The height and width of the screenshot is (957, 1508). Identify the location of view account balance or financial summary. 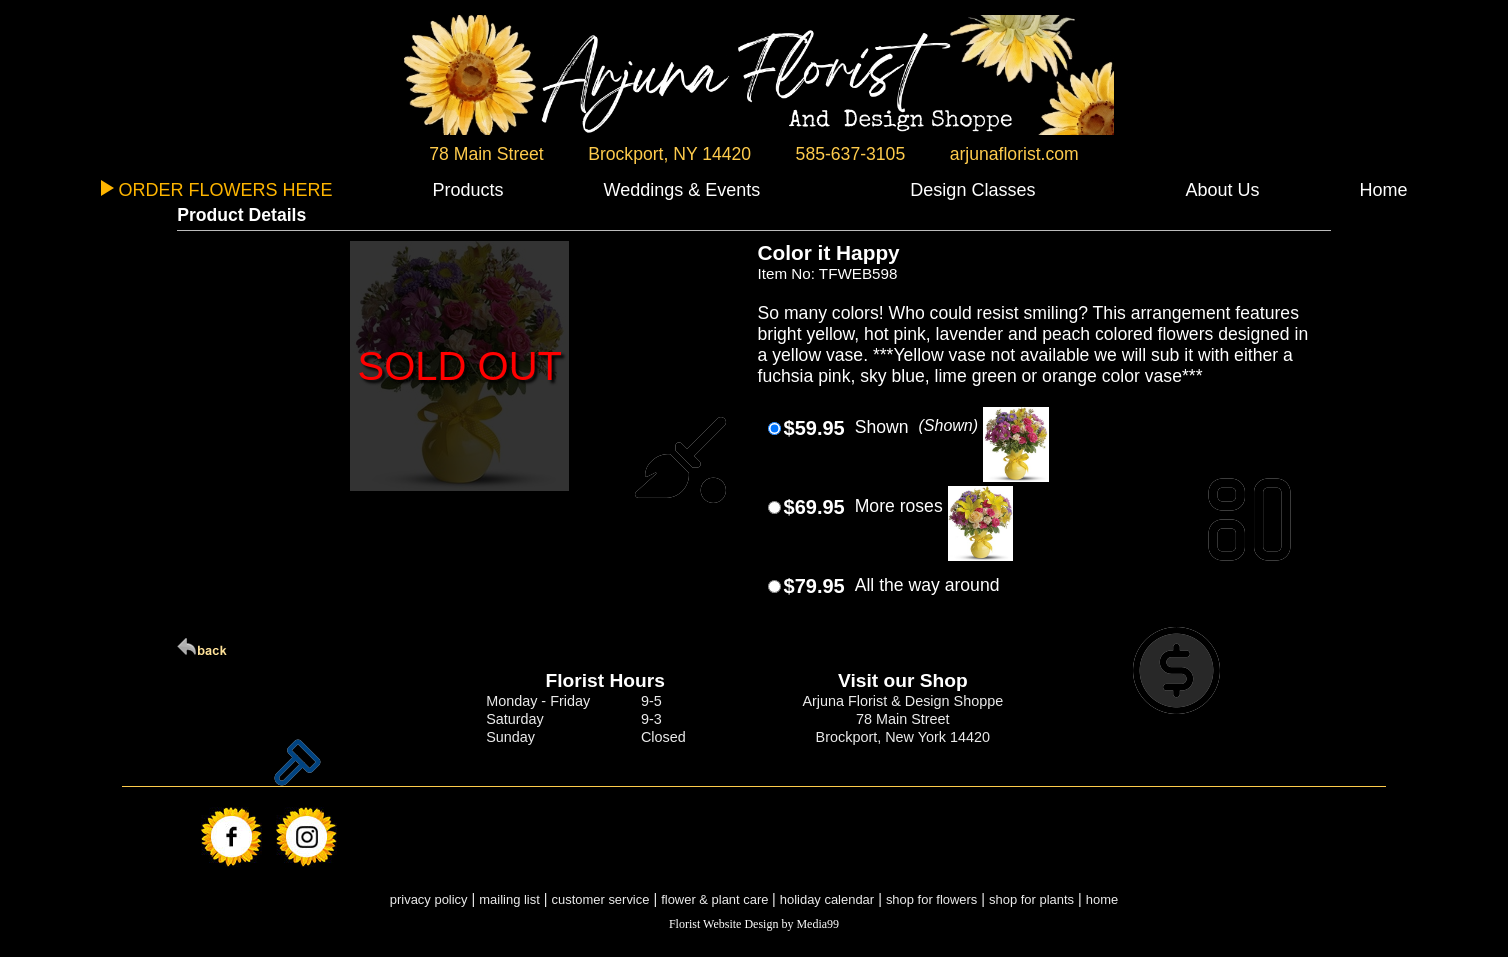
(1176, 670).